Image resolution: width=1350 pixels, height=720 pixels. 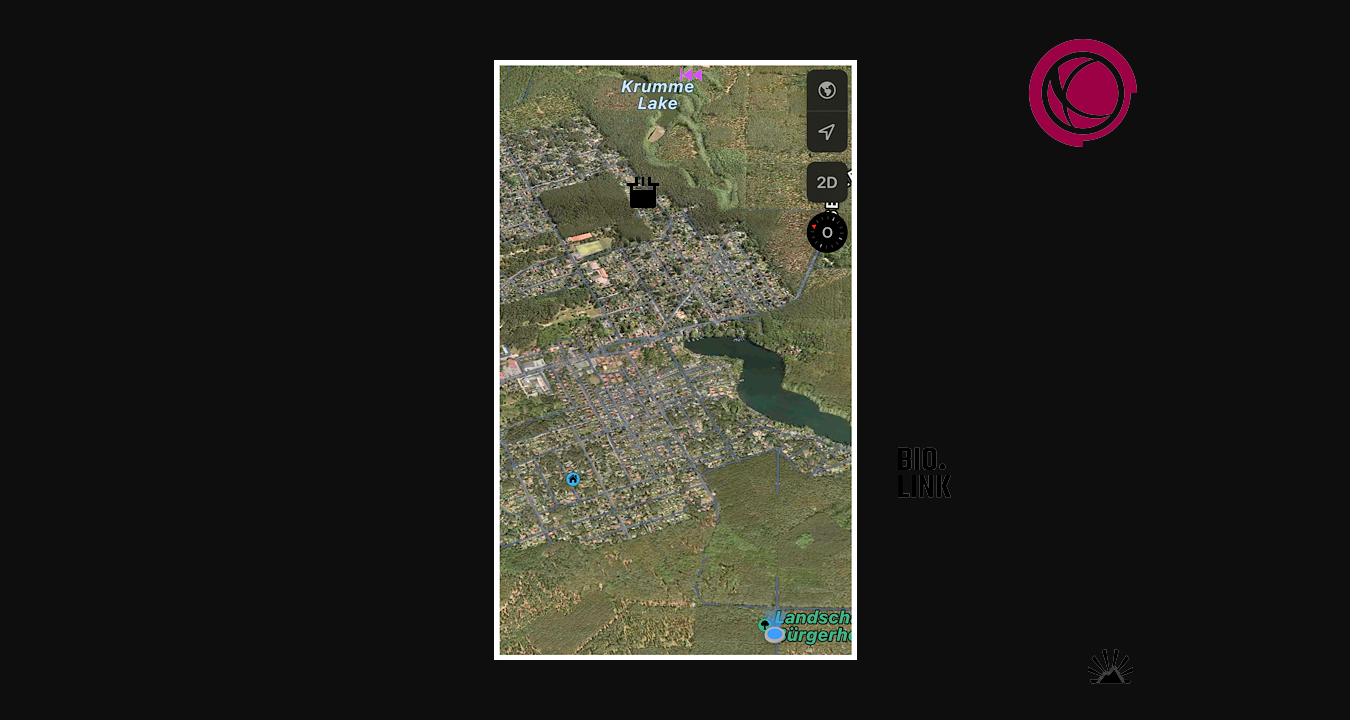 What do you see at coordinates (1083, 93) in the screenshot?
I see `visit freelancermap website or platform` at bounding box center [1083, 93].